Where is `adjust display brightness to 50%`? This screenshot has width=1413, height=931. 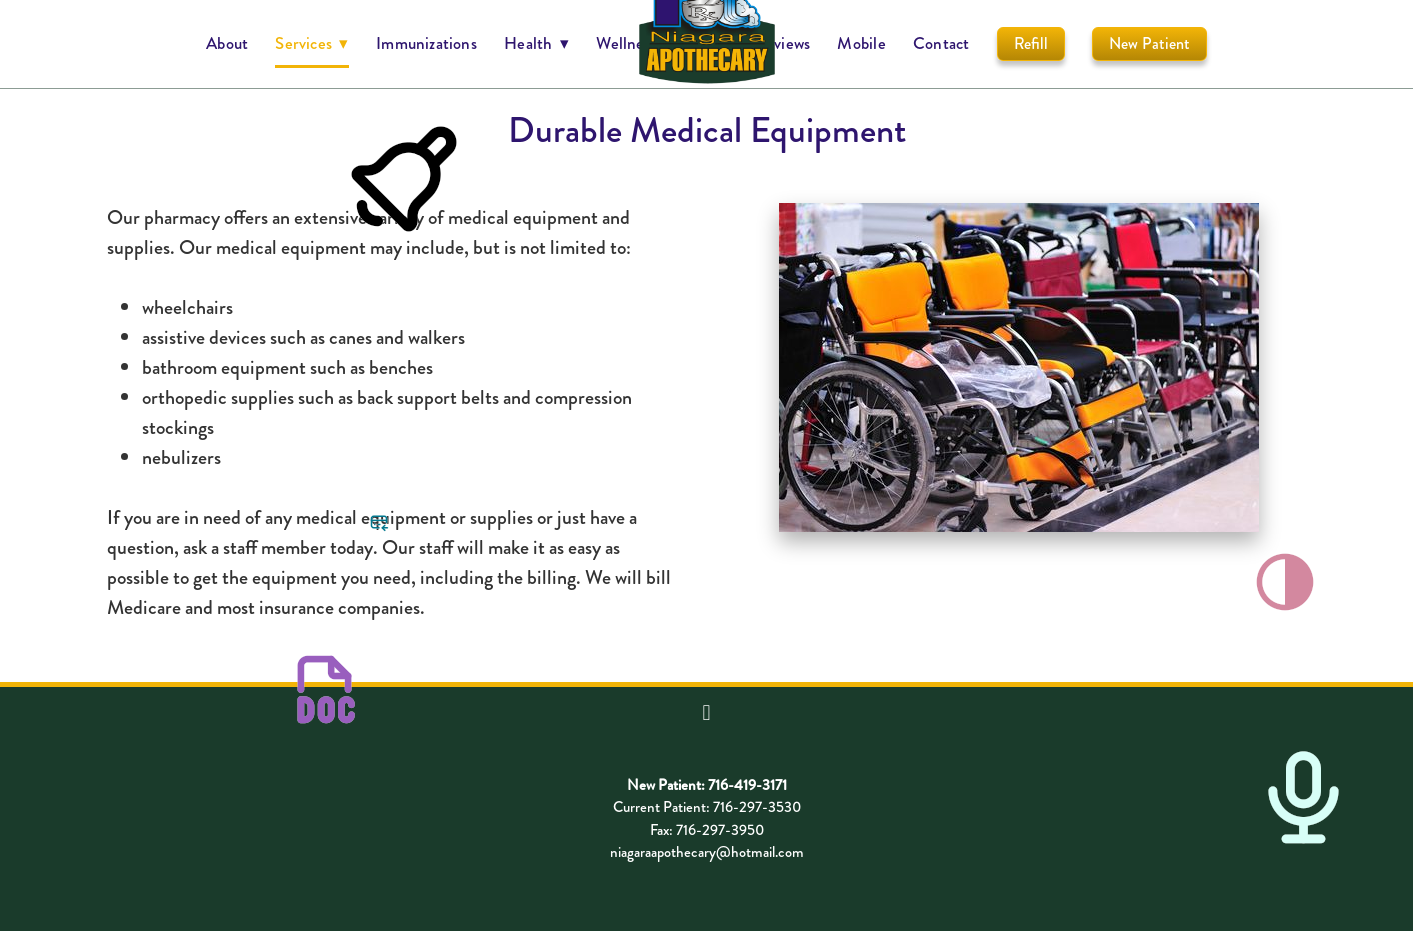
adjust display brightness to 50% is located at coordinates (1285, 582).